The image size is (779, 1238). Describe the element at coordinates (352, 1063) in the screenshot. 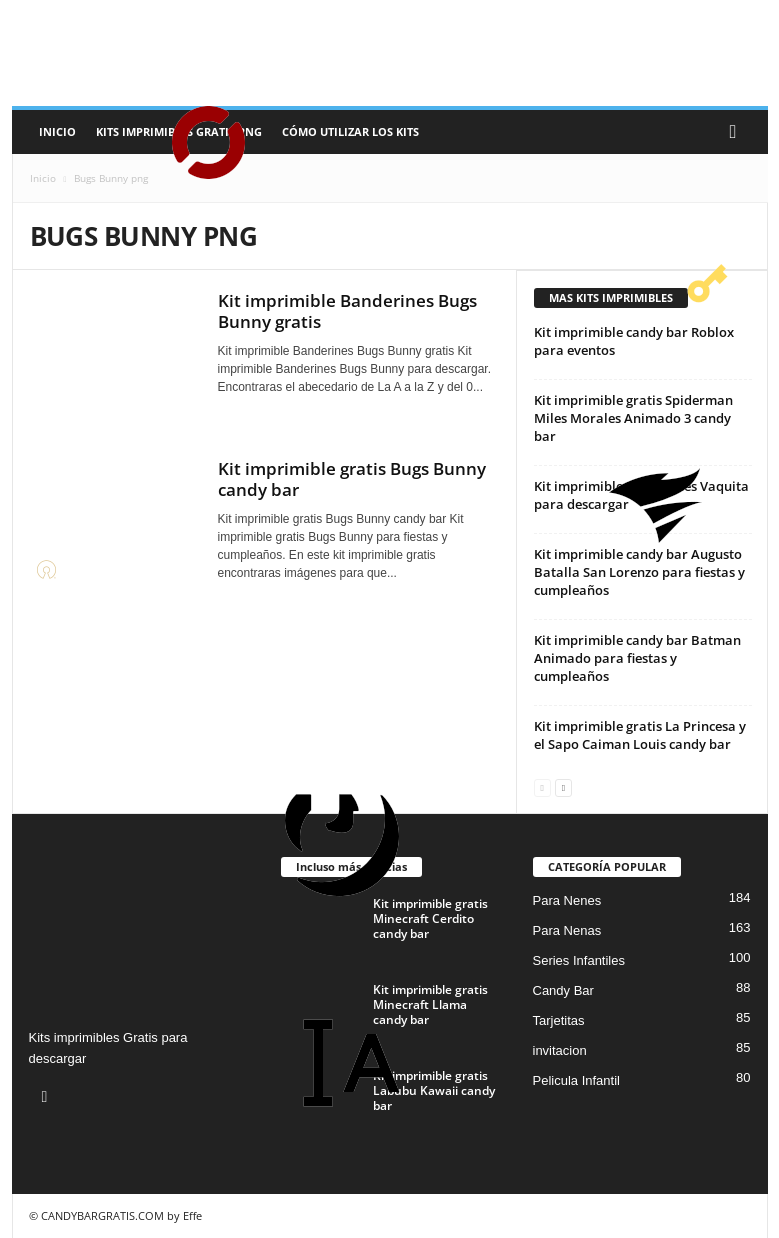

I see `adjust text line height spacing` at that location.